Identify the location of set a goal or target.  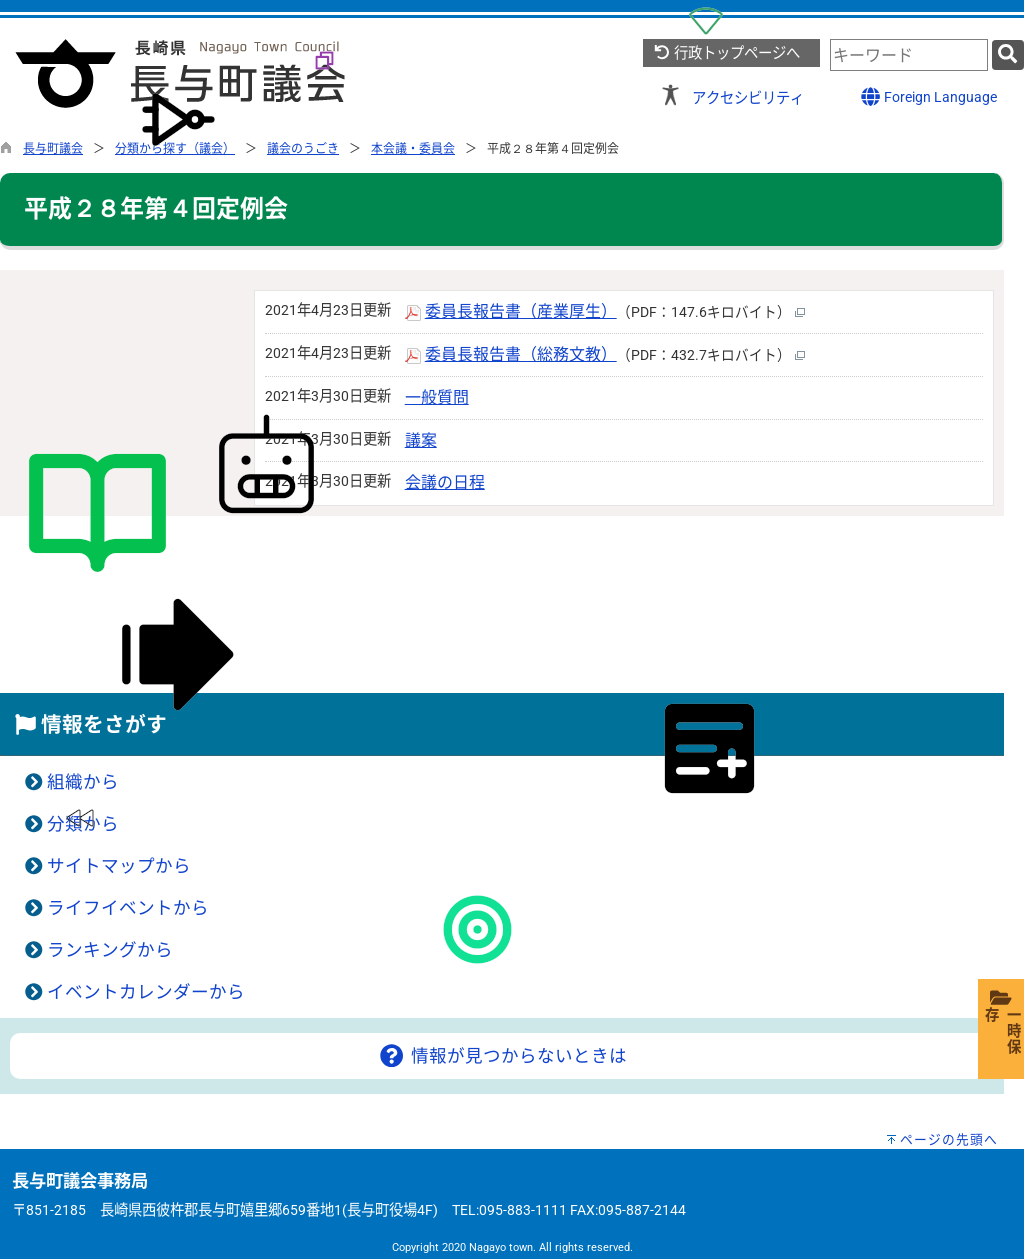
(477, 929).